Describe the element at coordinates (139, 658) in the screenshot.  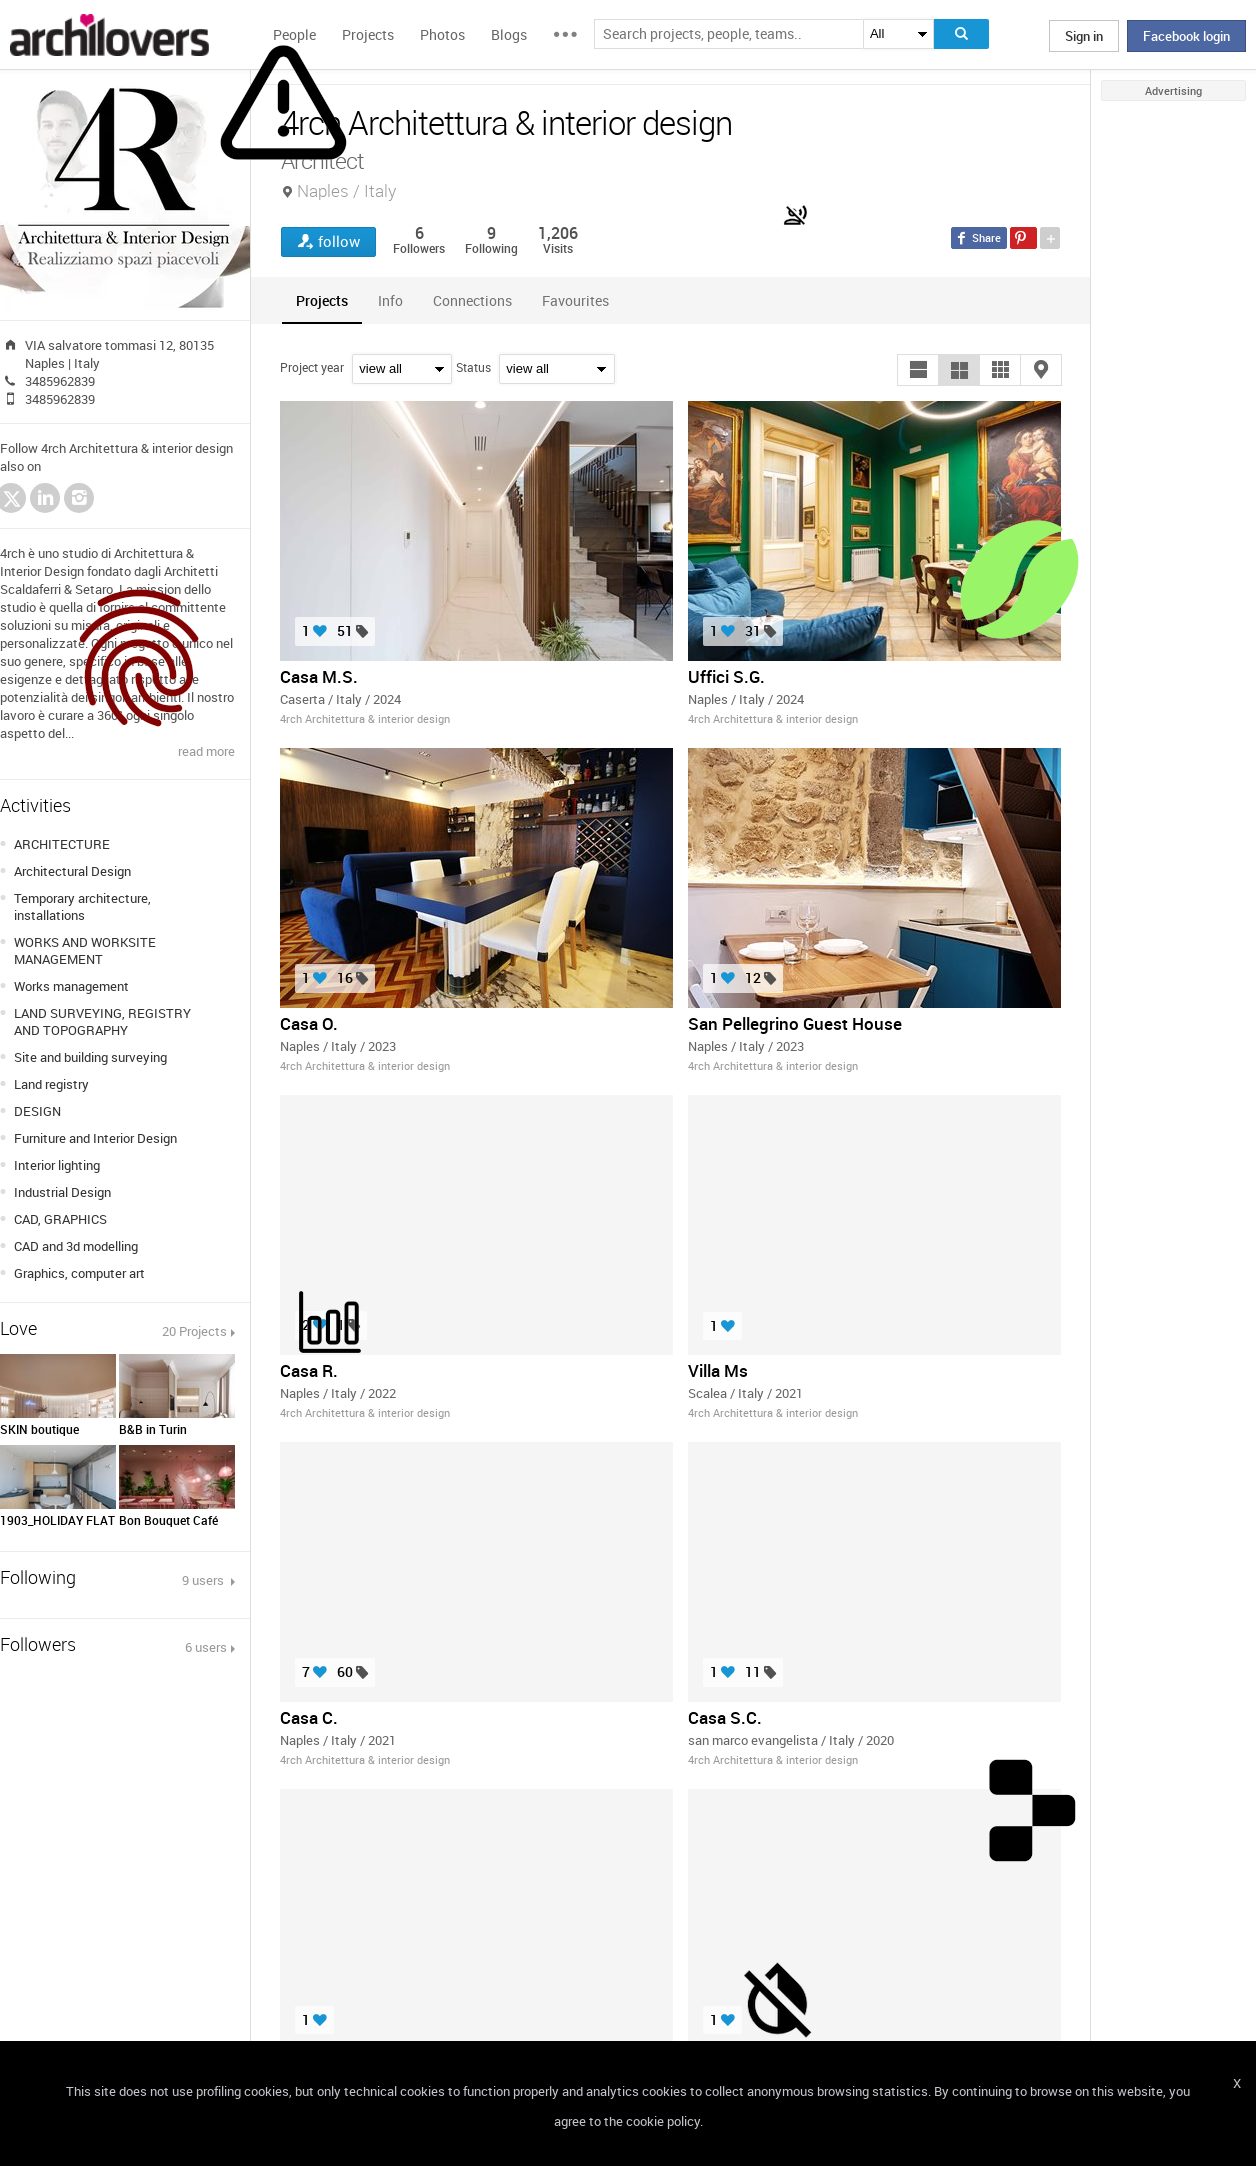
I see `authenticate with fingerprint` at that location.